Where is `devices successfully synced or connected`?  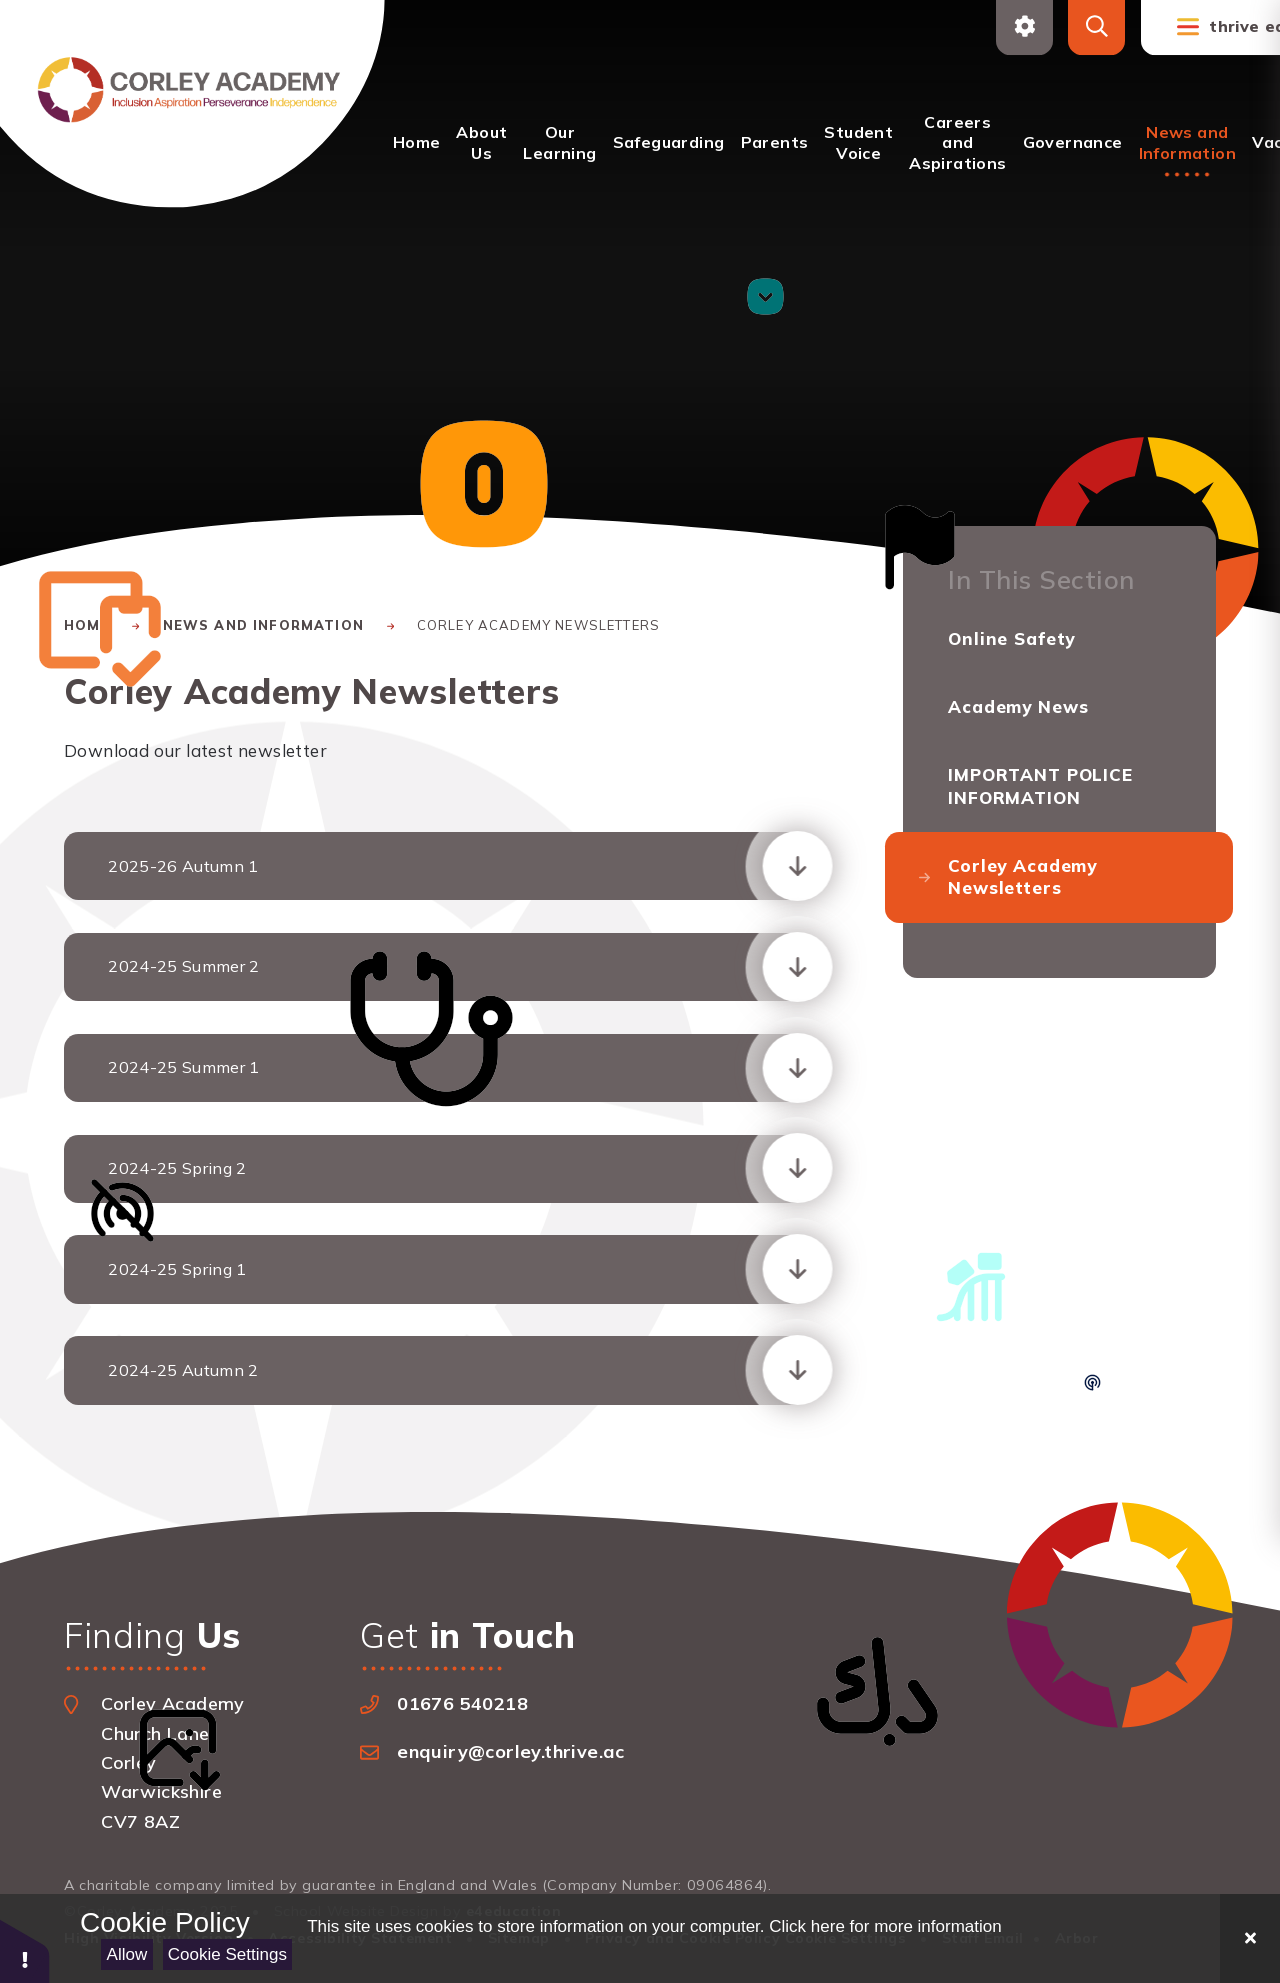 devices successfully synced or connected is located at coordinates (100, 626).